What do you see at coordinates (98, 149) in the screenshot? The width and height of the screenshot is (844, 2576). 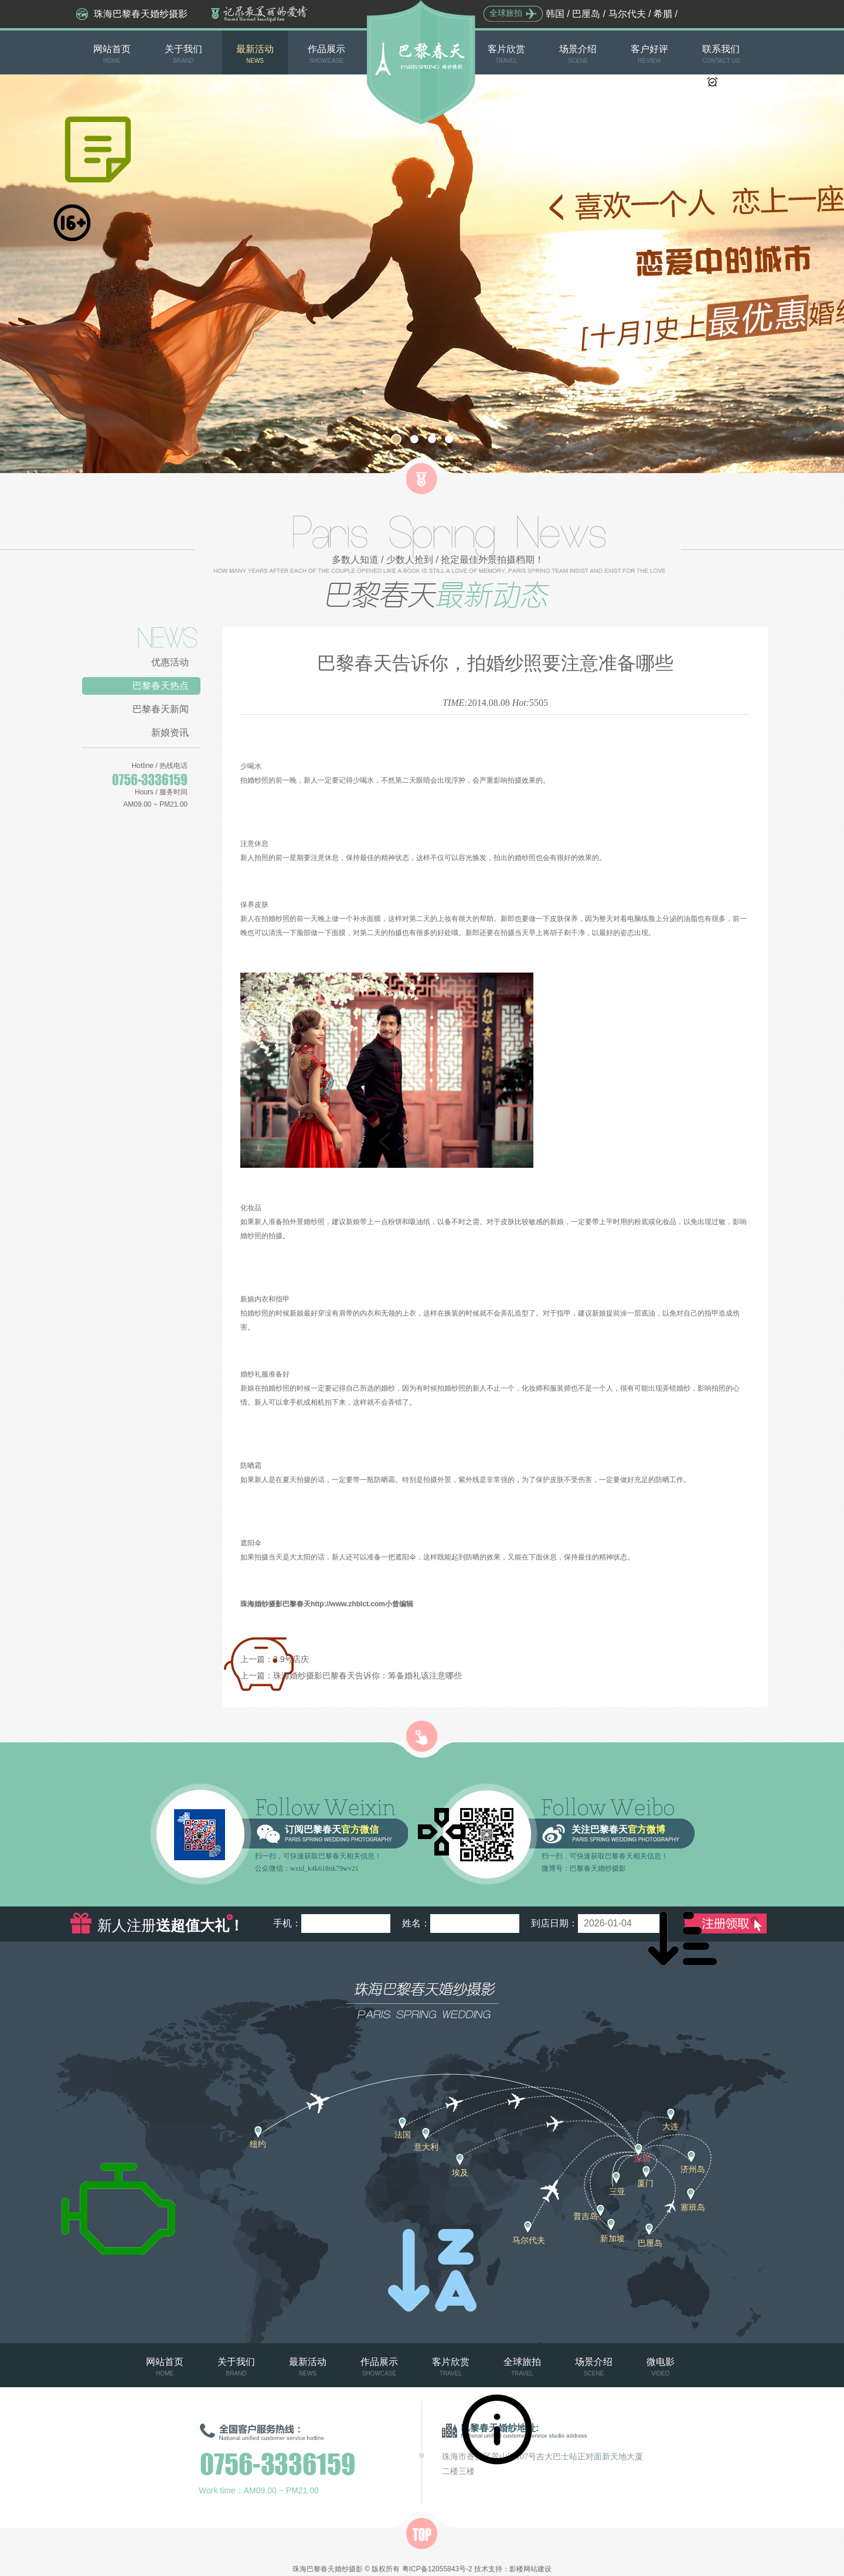 I see `create a new note` at bounding box center [98, 149].